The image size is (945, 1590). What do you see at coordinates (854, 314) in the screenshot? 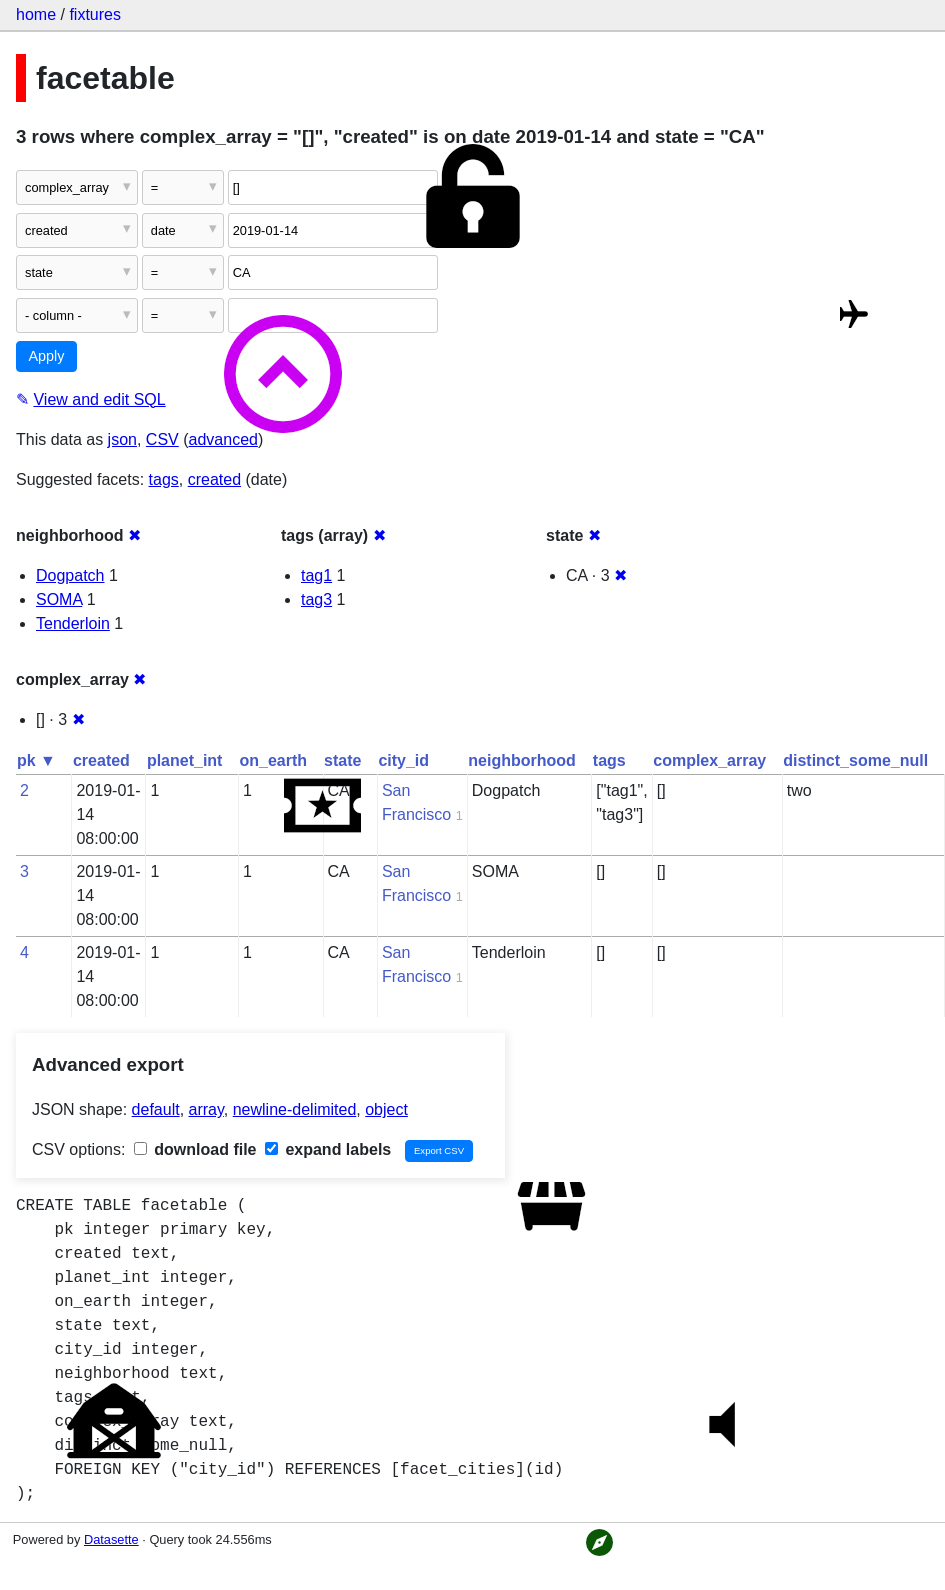
I see `enable airplane mode` at bounding box center [854, 314].